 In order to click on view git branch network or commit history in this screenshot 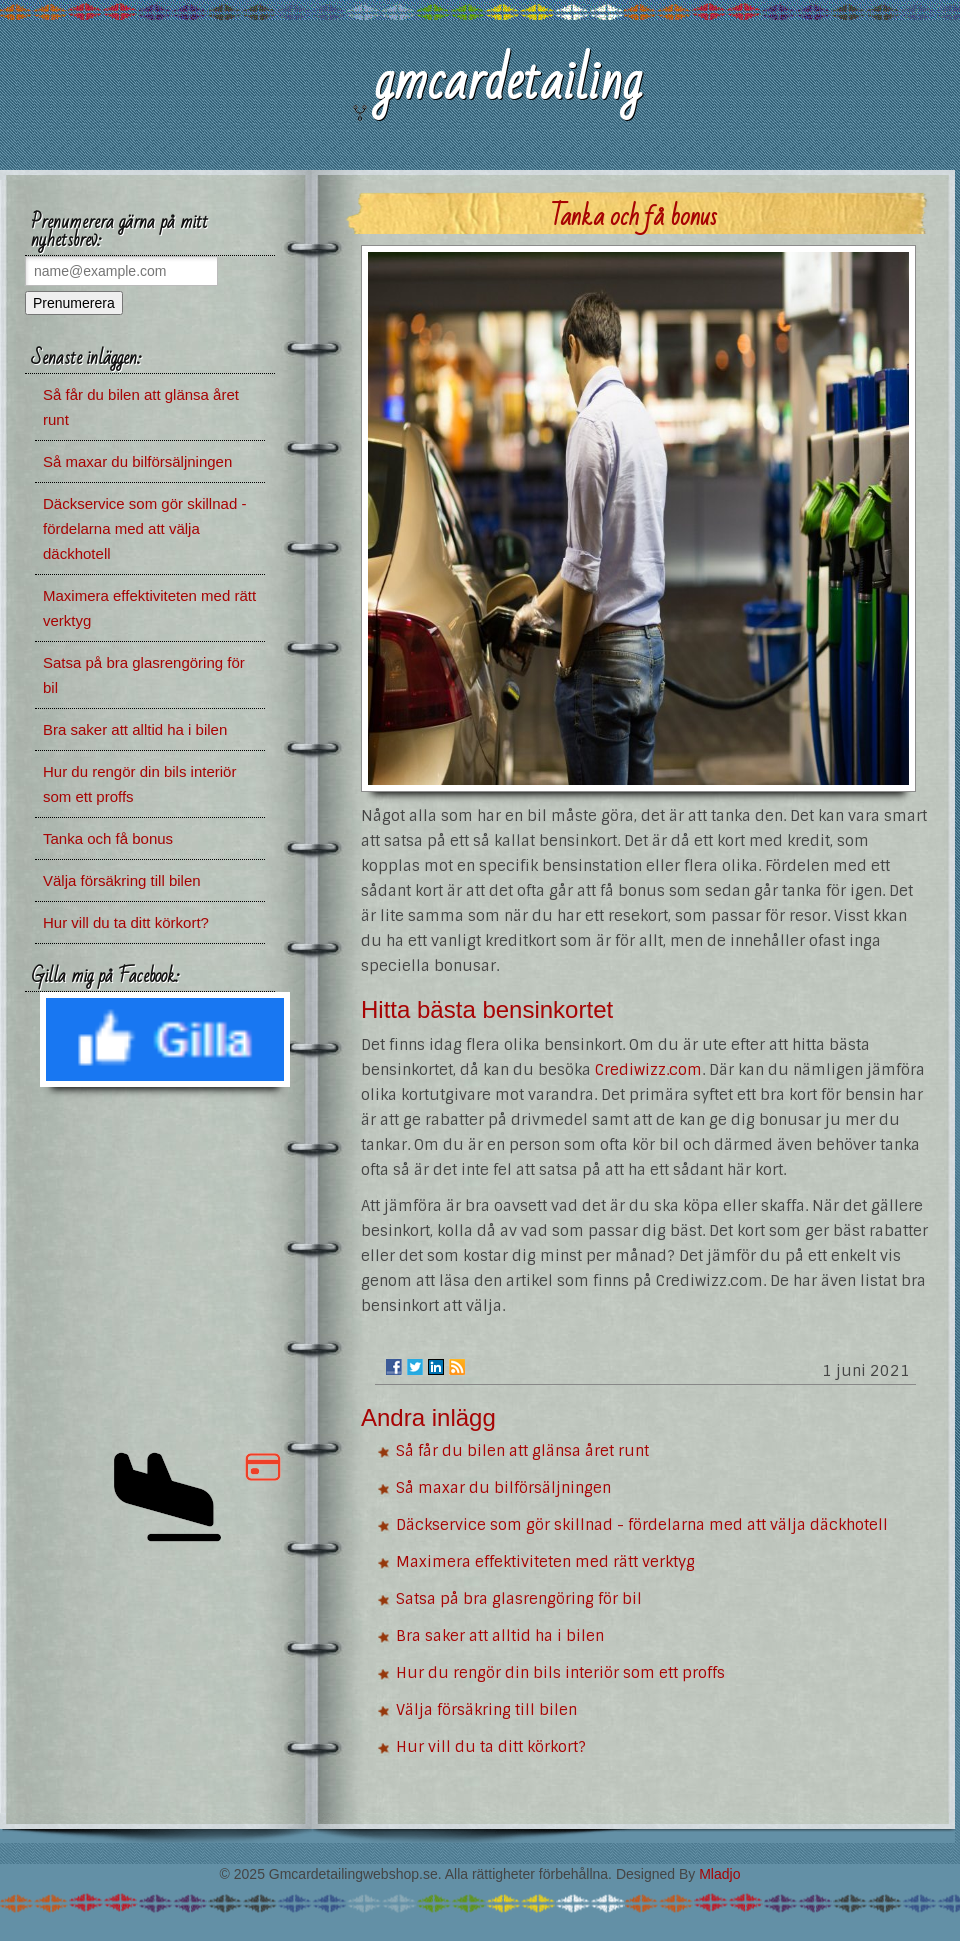, I will do `click(360, 113)`.